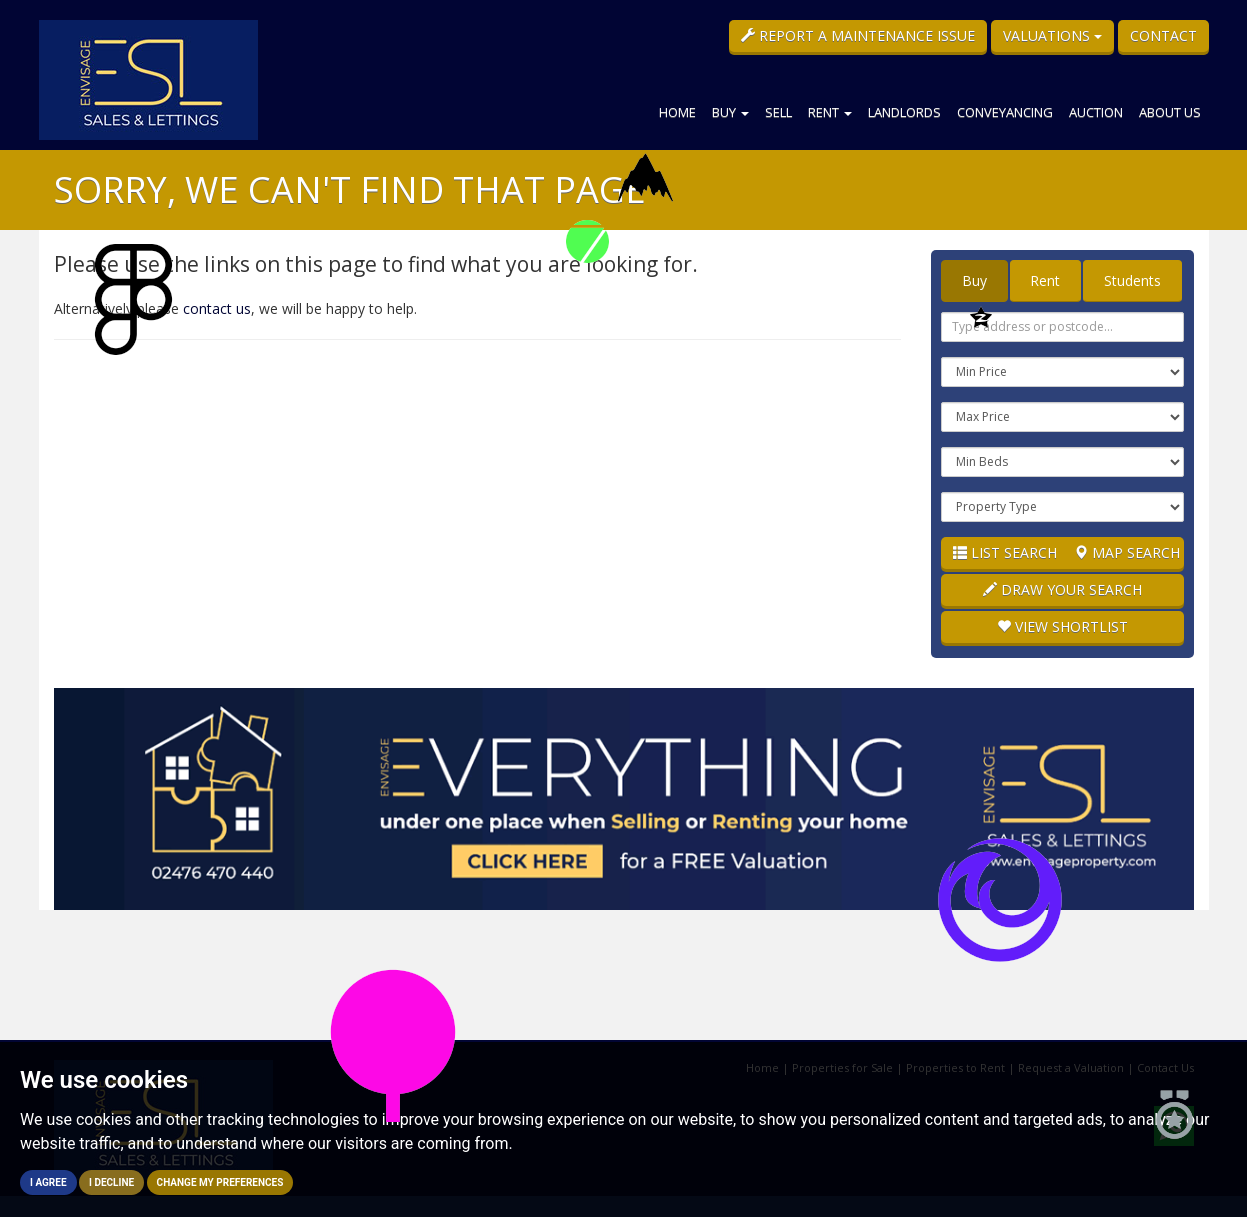 The width and height of the screenshot is (1247, 1217). I want to click on open Firefox browser, so click(1000, 900).